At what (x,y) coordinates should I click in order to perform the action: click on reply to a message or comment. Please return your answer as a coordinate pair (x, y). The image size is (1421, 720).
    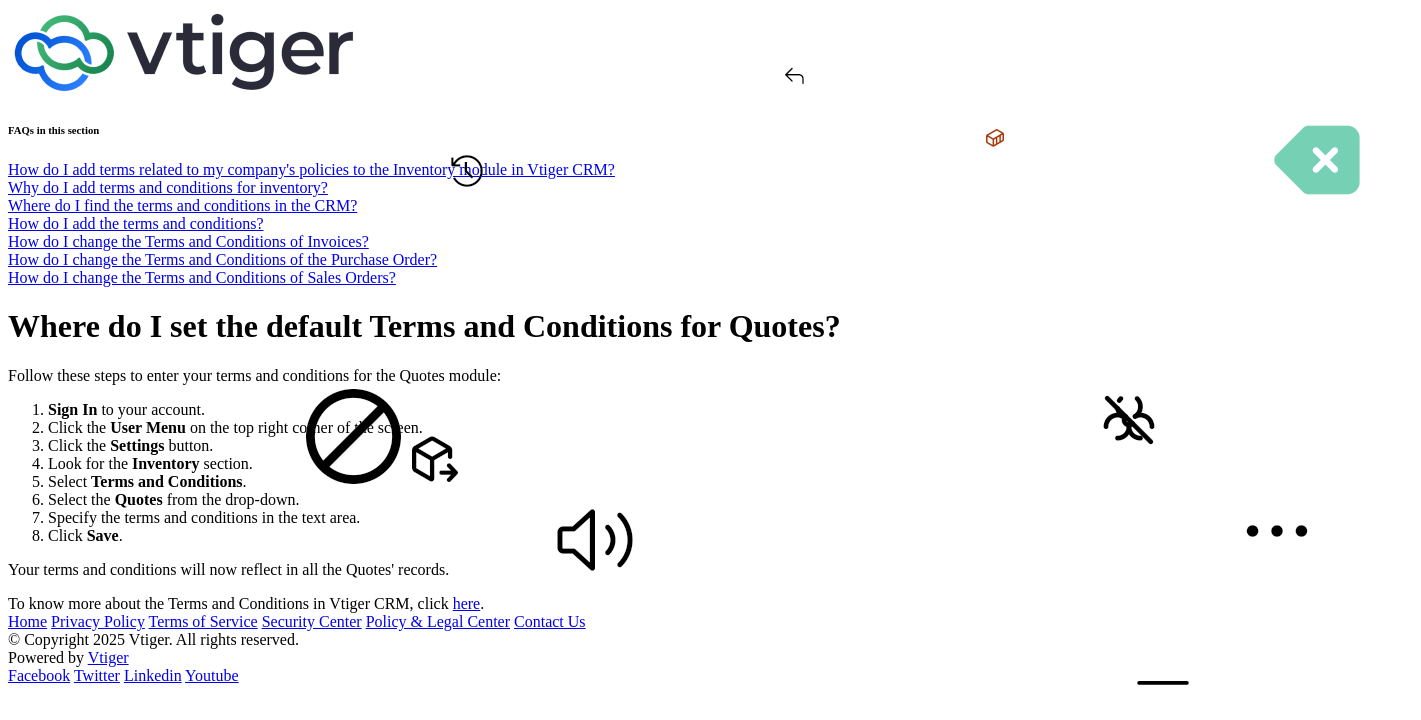
    Looking at the image, I should click on (794, 76).